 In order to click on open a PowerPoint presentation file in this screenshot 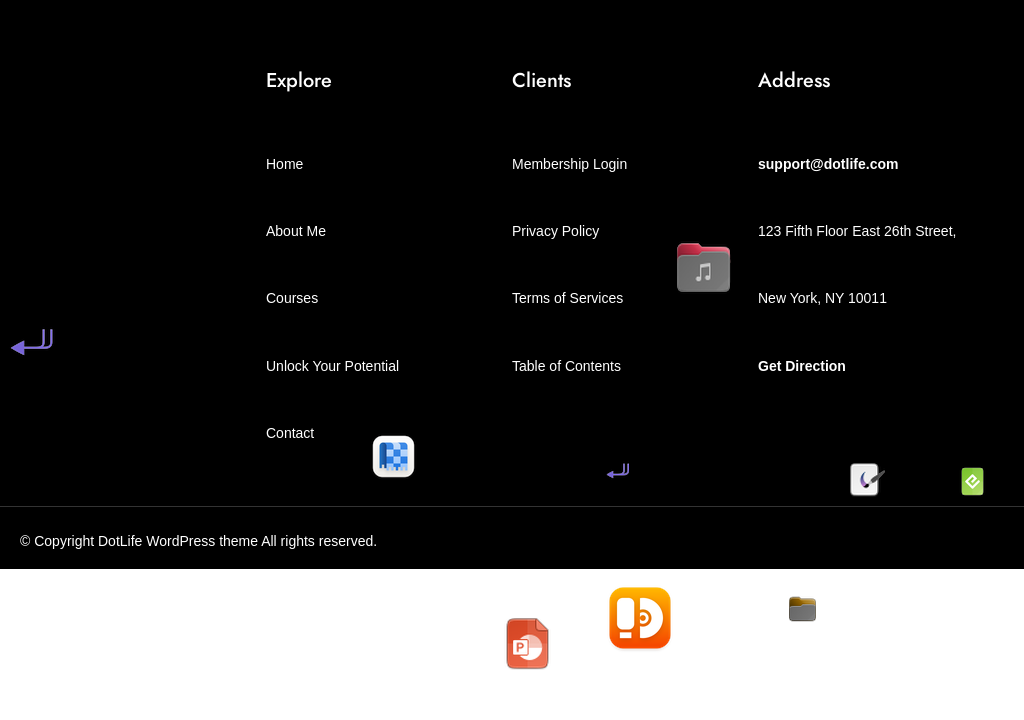, I will do `click(527, 643)`.